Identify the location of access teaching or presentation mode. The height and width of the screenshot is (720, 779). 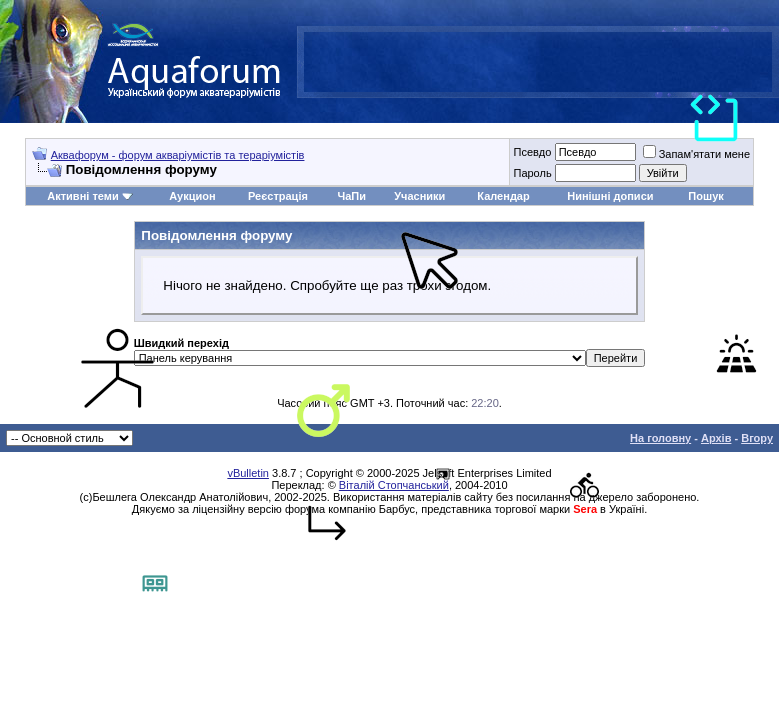
(443, 474).